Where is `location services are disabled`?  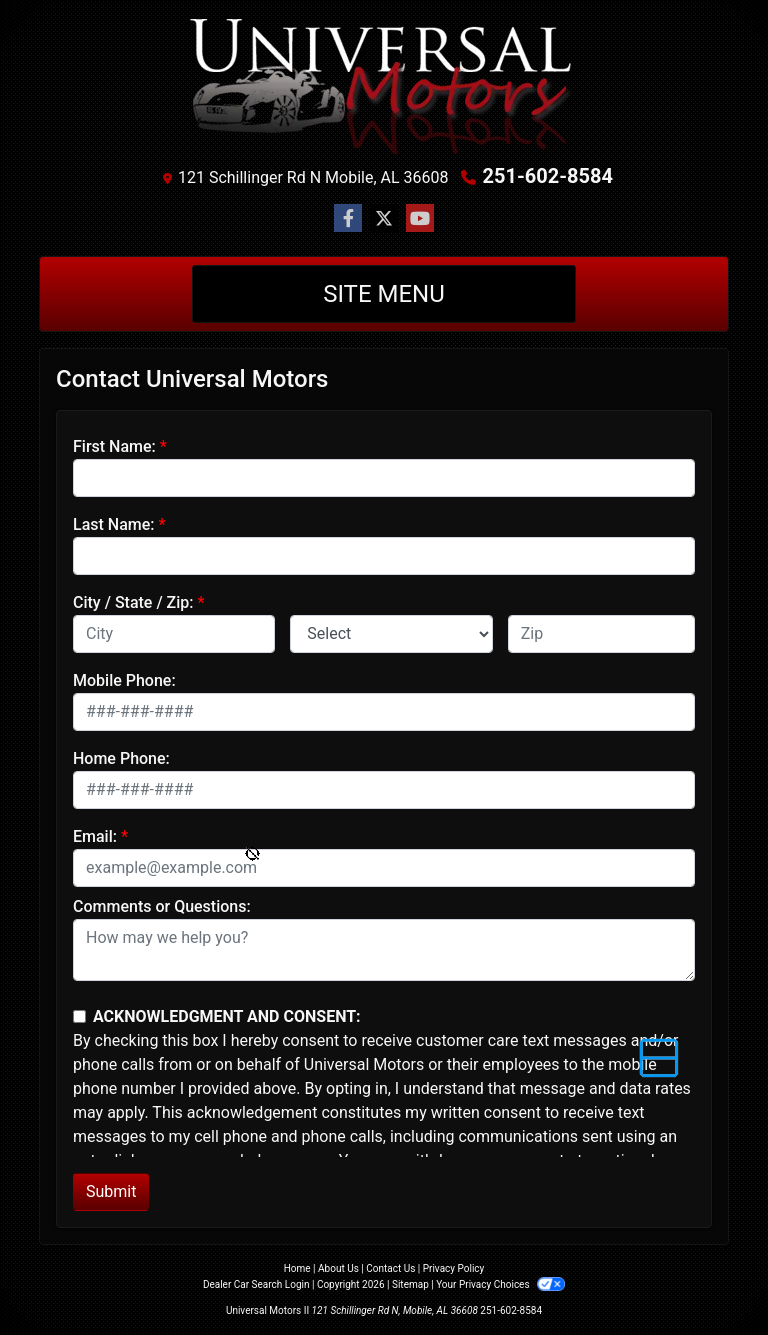 location services are disabled is located at coordinates (252, 853).